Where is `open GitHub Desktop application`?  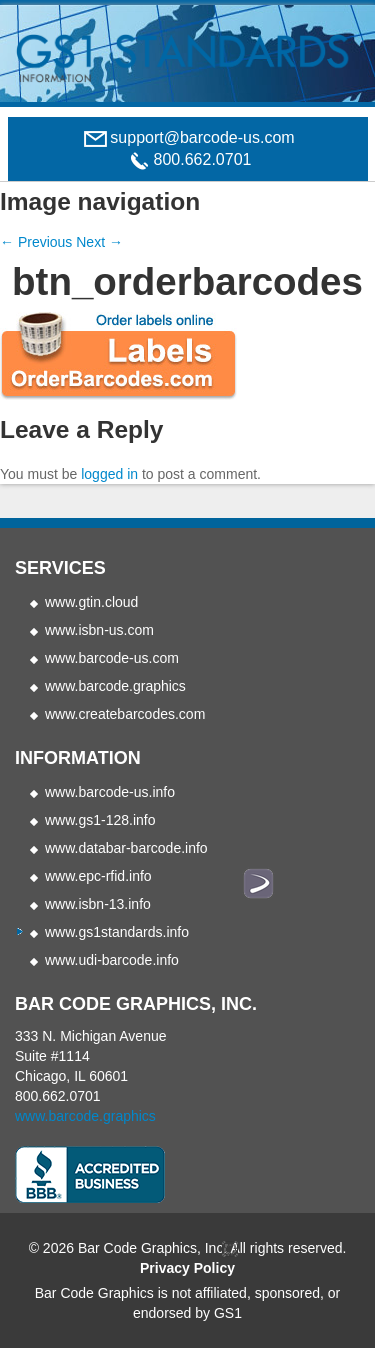
open GitHub Desktop application is located at coordinates (230, 1249).